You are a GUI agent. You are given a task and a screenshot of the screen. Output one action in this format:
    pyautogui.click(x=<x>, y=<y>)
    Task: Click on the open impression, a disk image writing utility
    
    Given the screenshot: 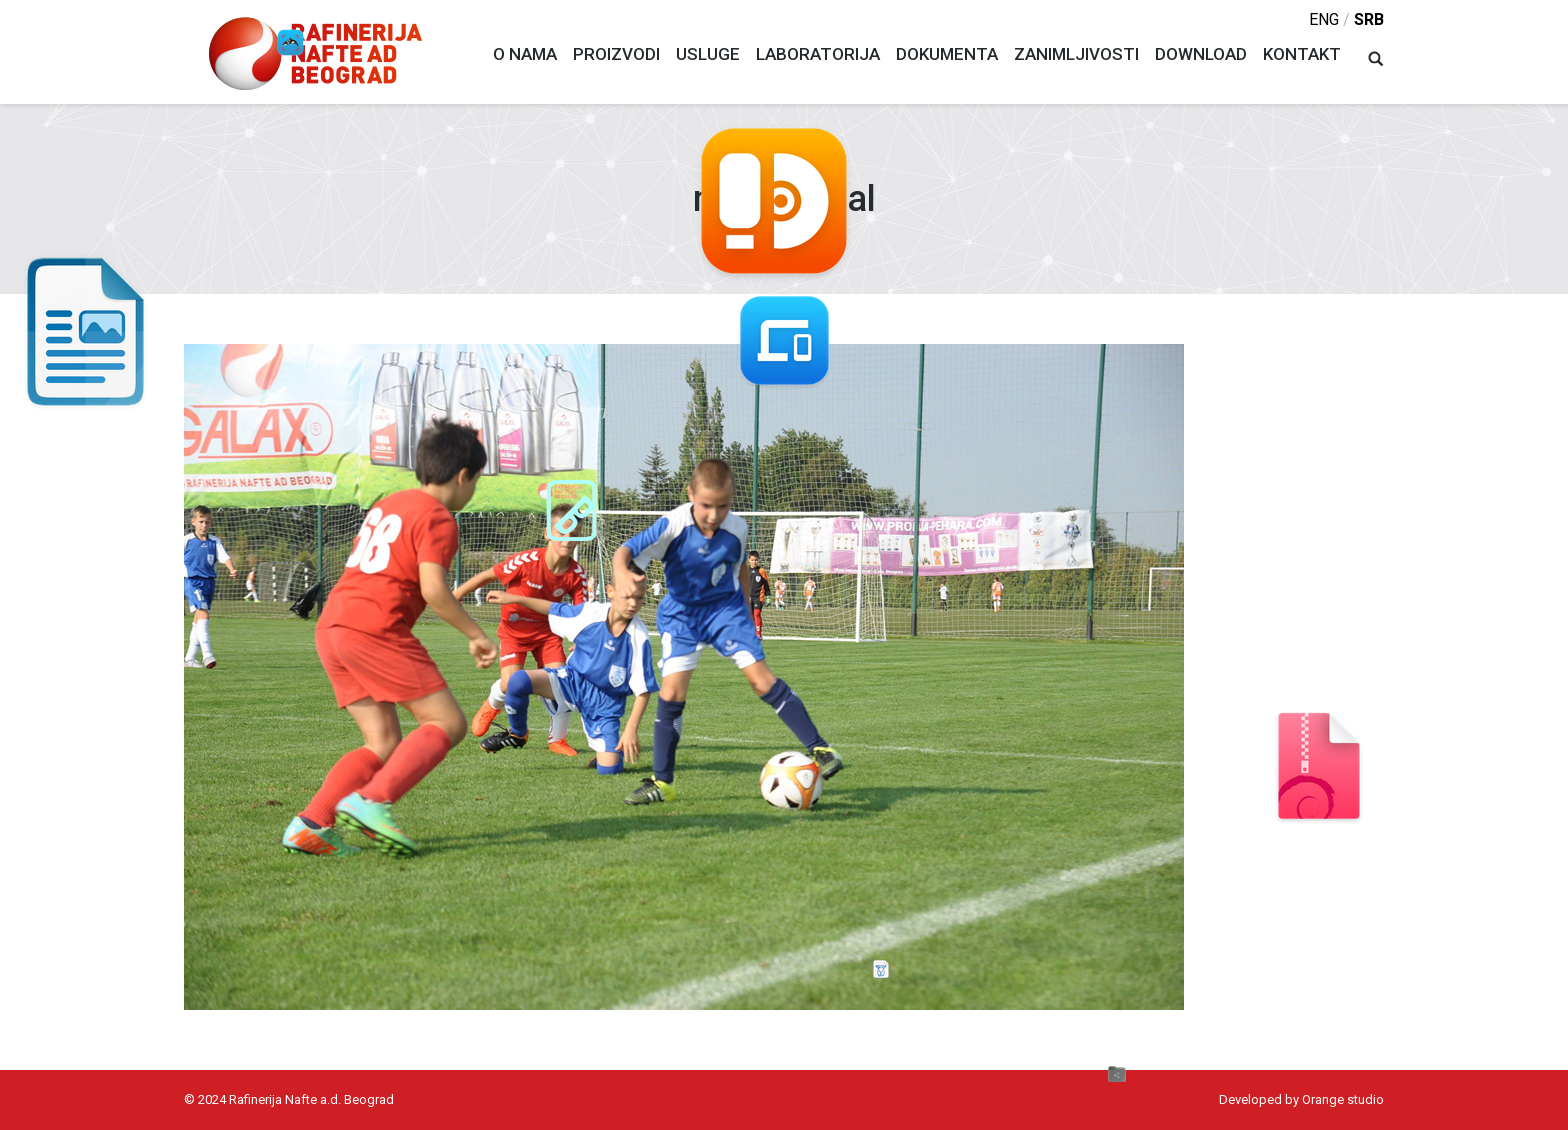 What is the action you would take?
    pyautogui.click(x=774, y=201)
    